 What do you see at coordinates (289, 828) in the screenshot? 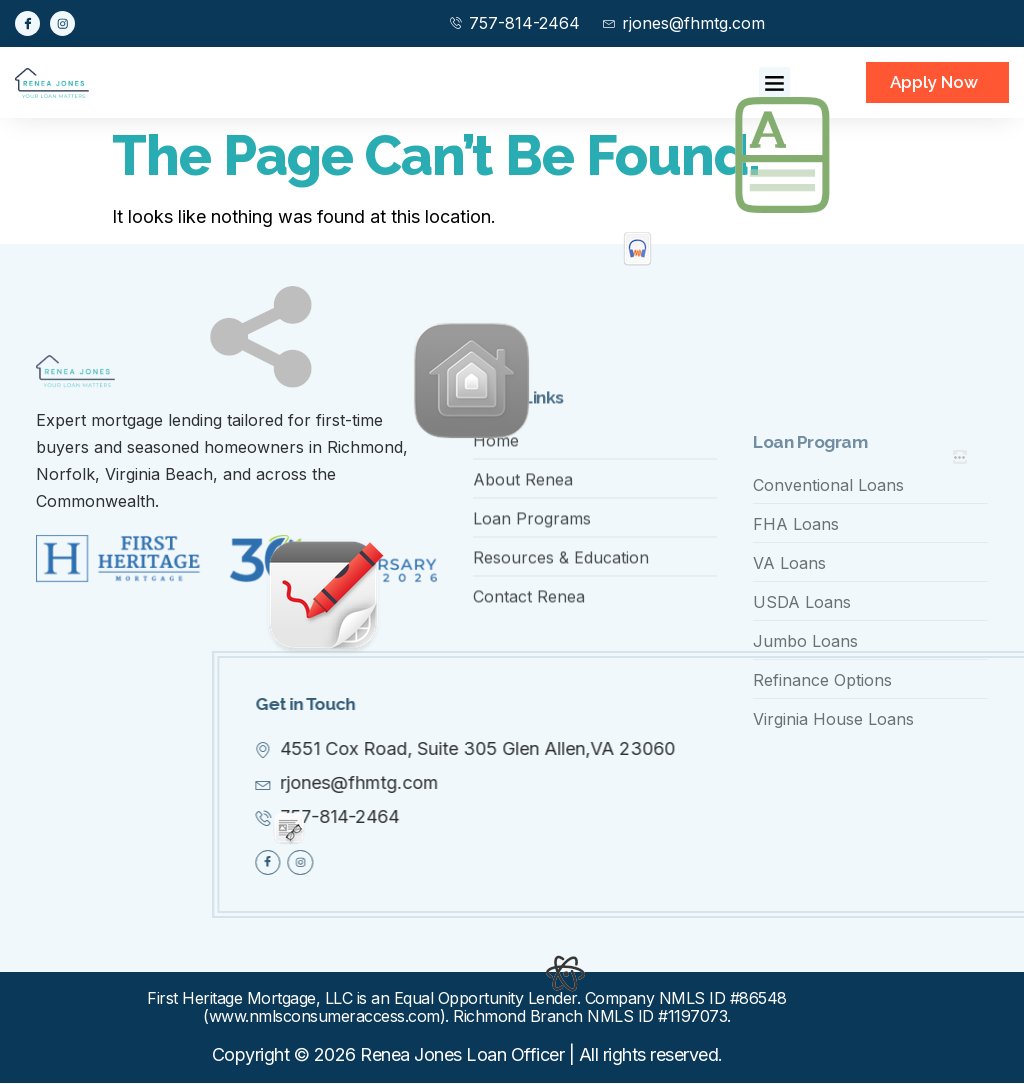
I see `open gnome documents app` at bounding box center [289, 828].